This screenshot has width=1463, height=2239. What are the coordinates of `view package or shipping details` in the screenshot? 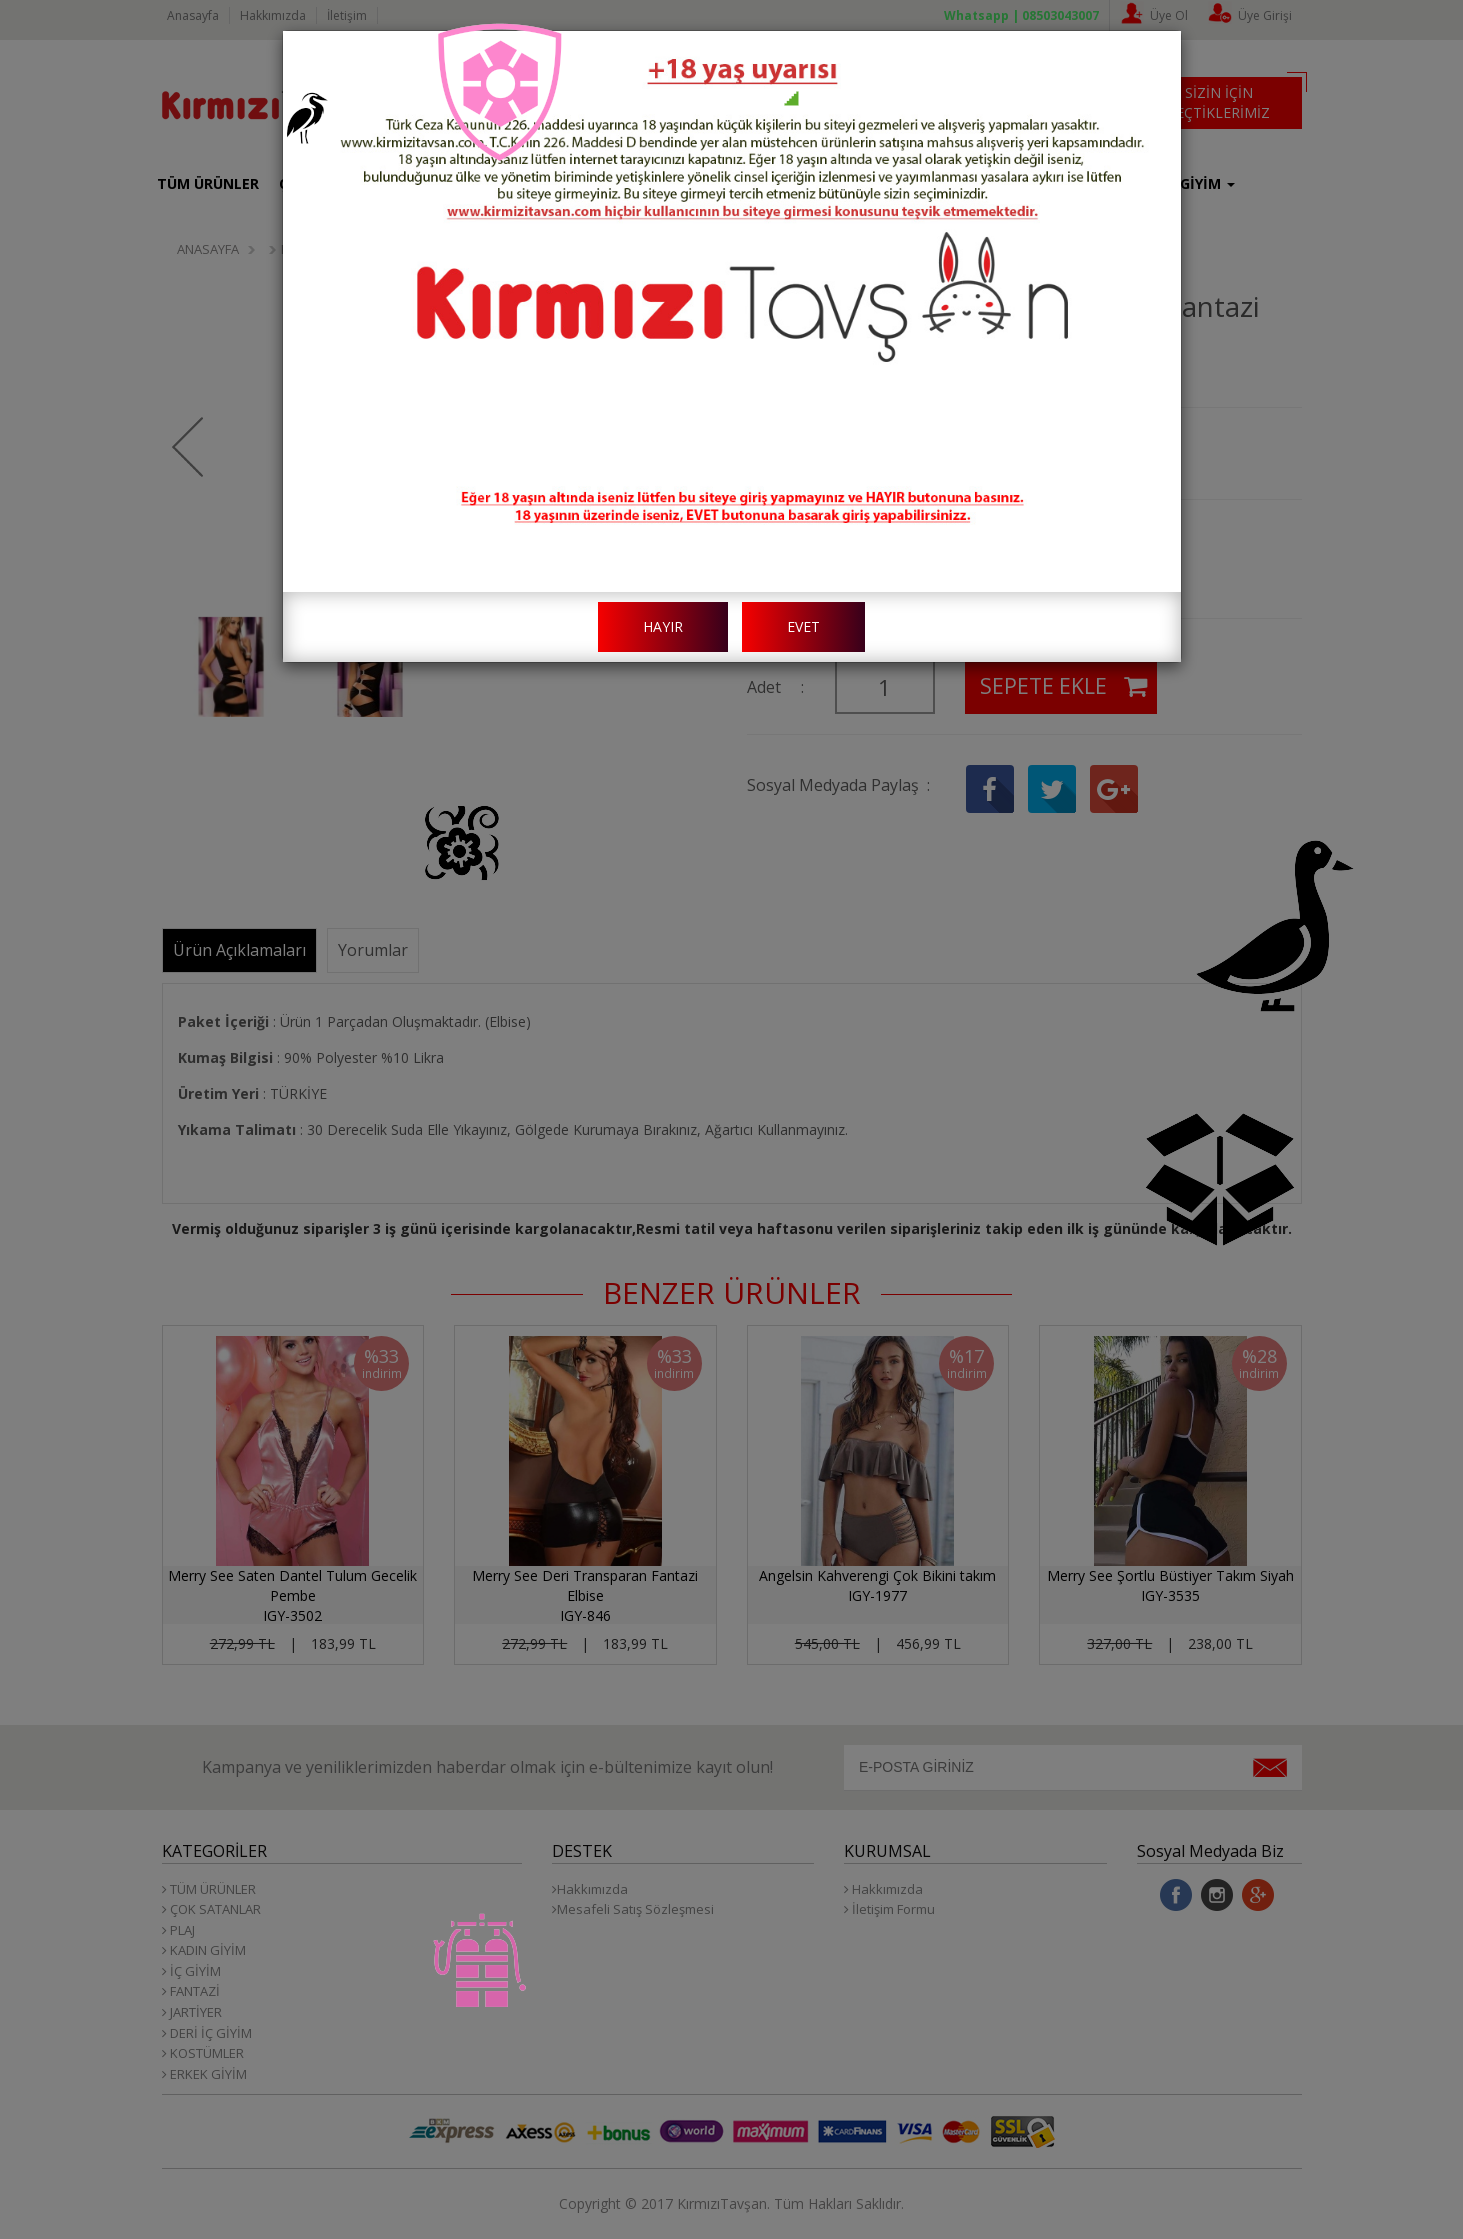 It's located at (1220, 1180).